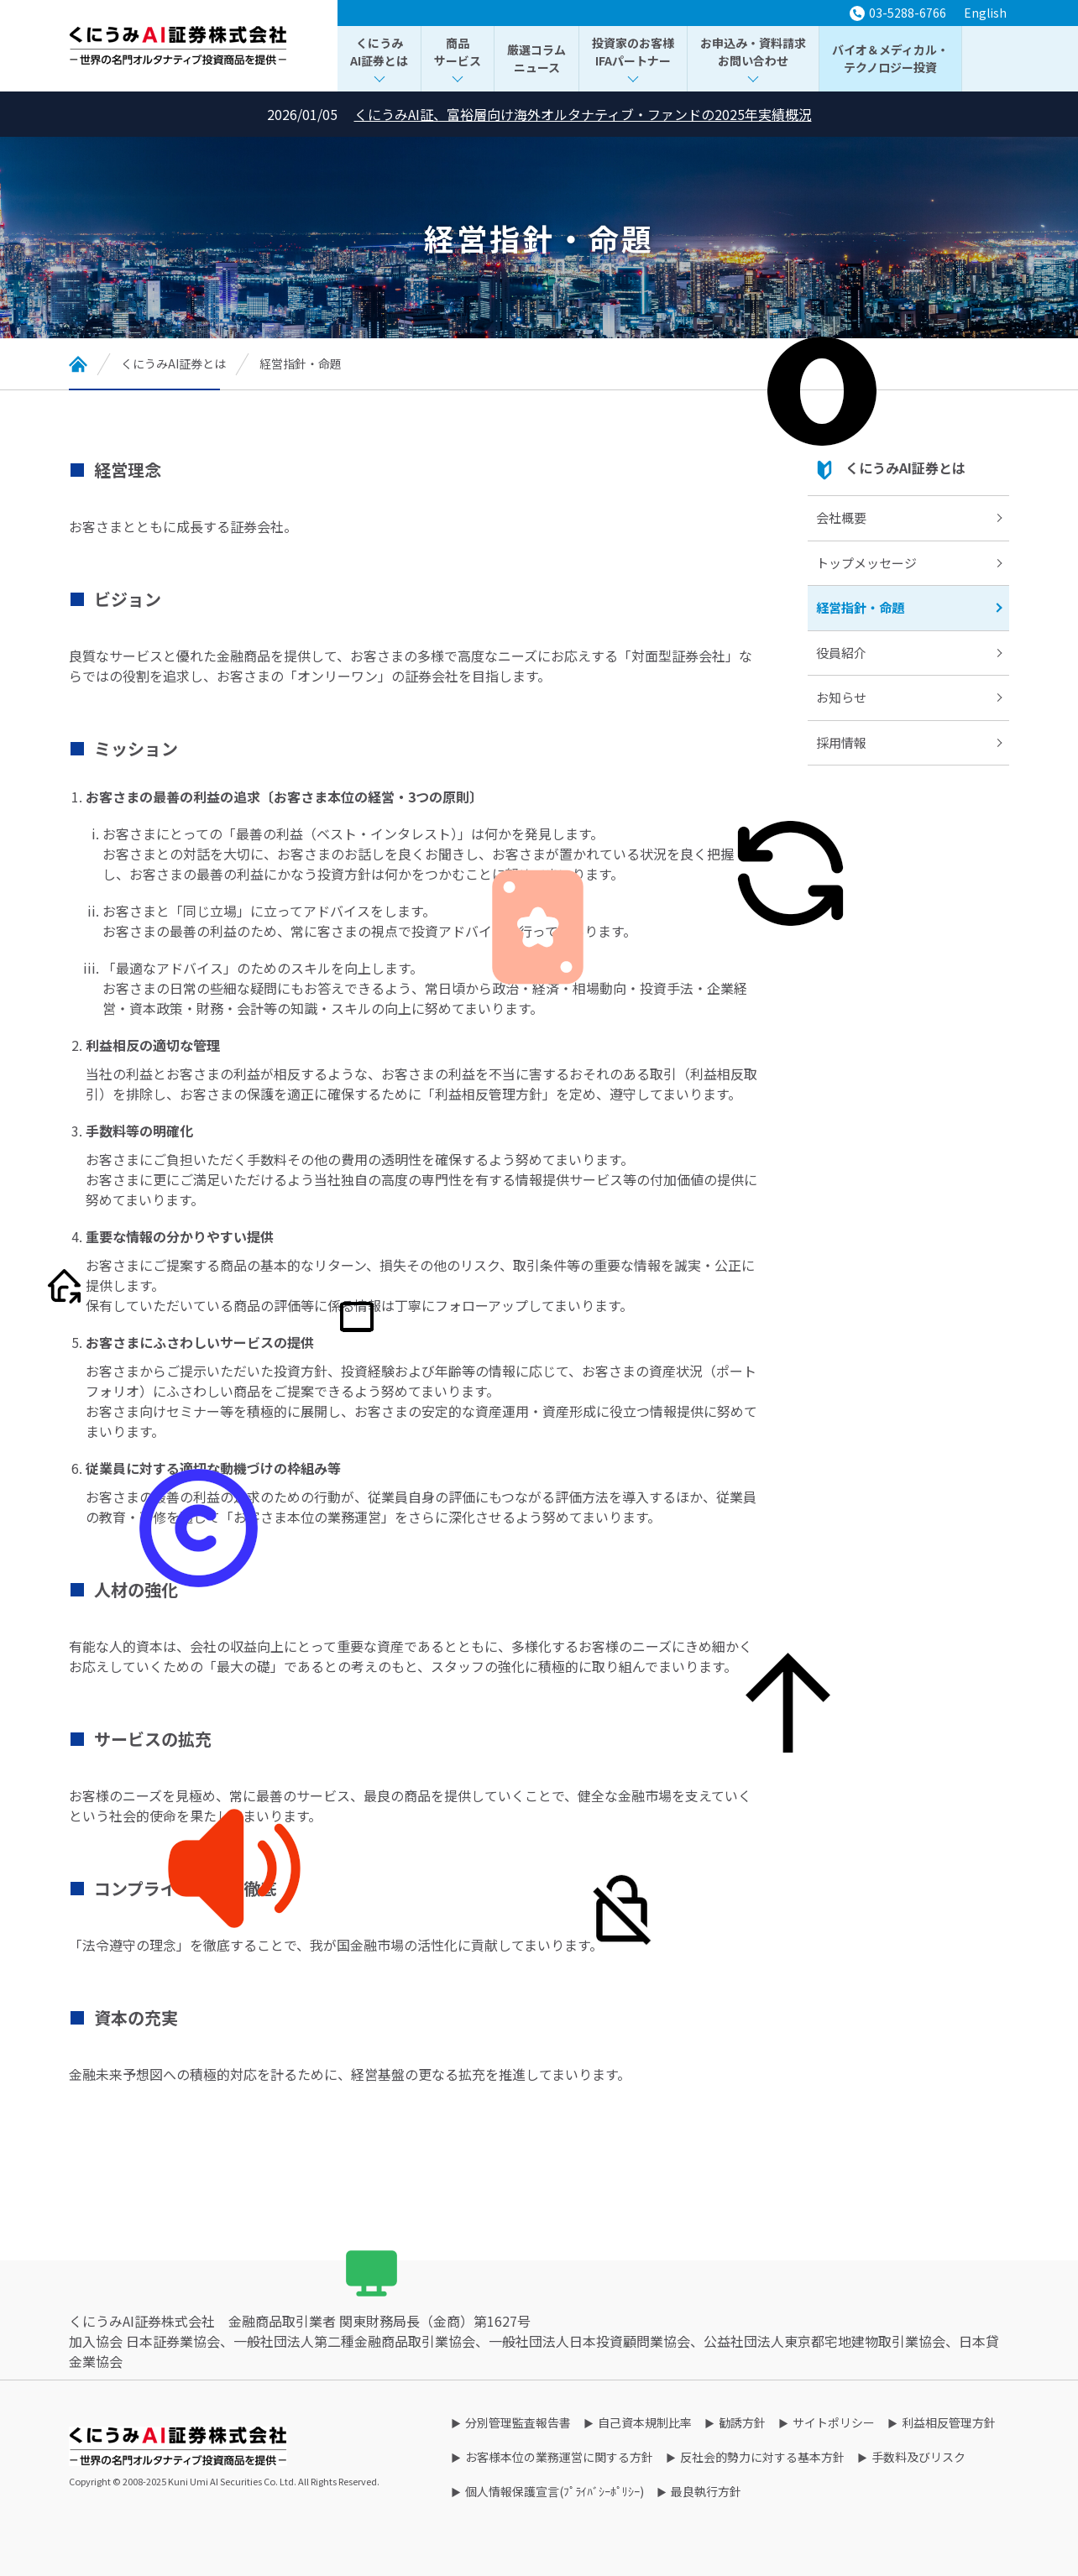 This screenshot has width=1078, height=2576. Describe the element at coordinates (537, 927) in the screenshot. I see `view starred or favorite playing cards` at that location.